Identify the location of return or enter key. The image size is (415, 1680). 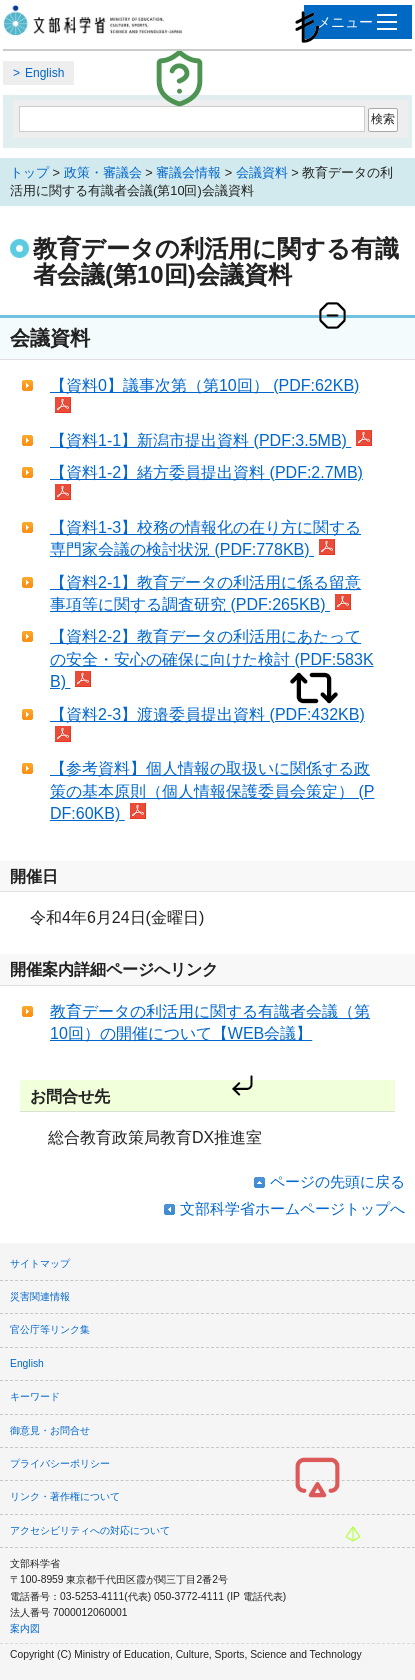
(242, 1085).